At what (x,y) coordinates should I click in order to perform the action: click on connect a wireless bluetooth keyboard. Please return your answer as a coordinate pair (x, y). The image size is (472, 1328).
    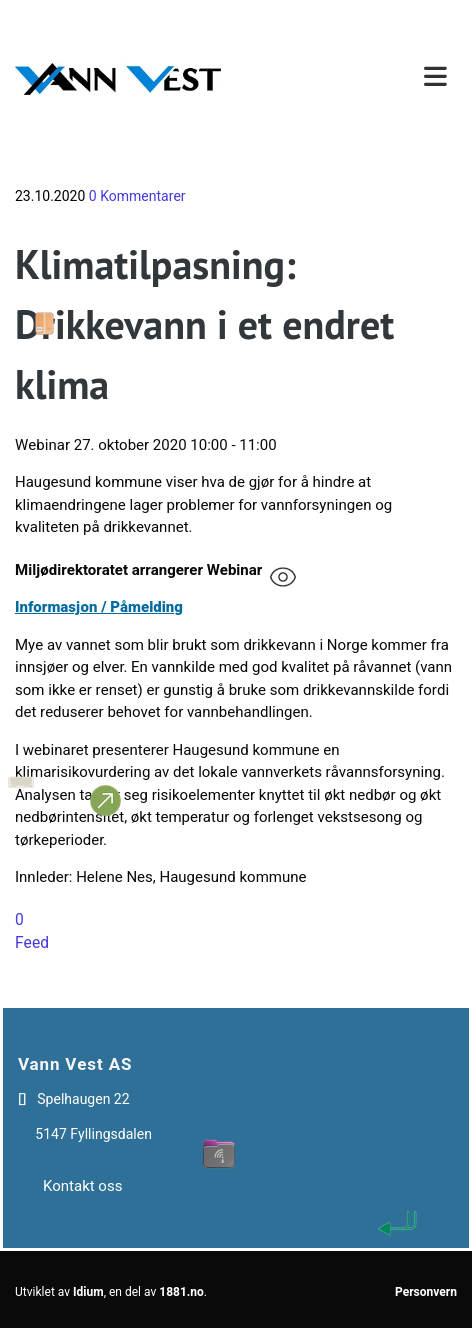
    Looking at the image, I should click on (21, 782).